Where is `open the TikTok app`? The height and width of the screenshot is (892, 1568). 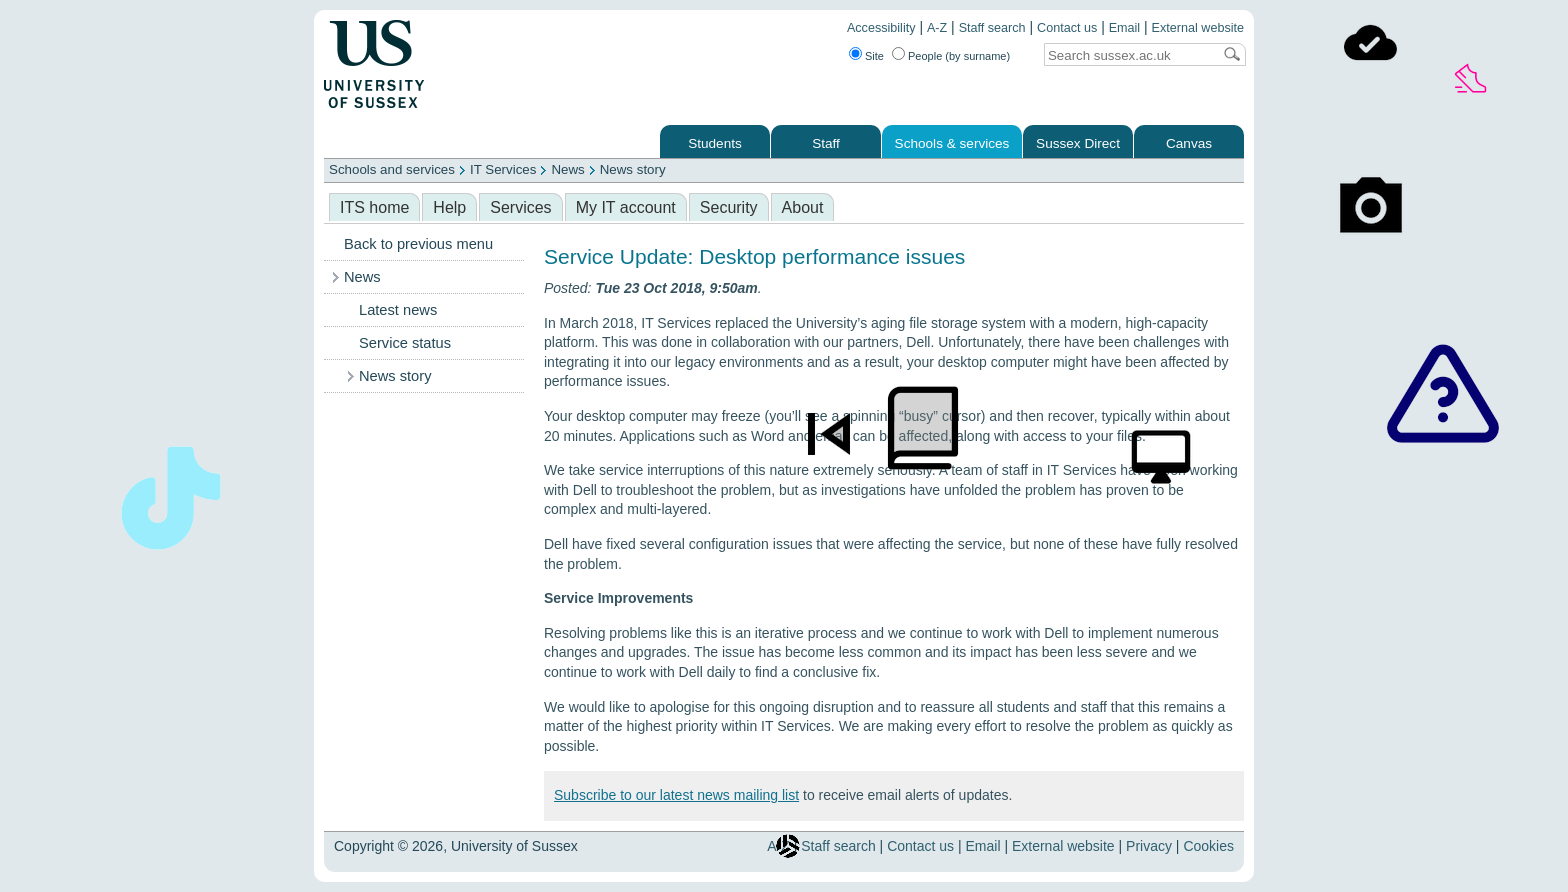 open the TikTok app is located at coordinates (171, 500).